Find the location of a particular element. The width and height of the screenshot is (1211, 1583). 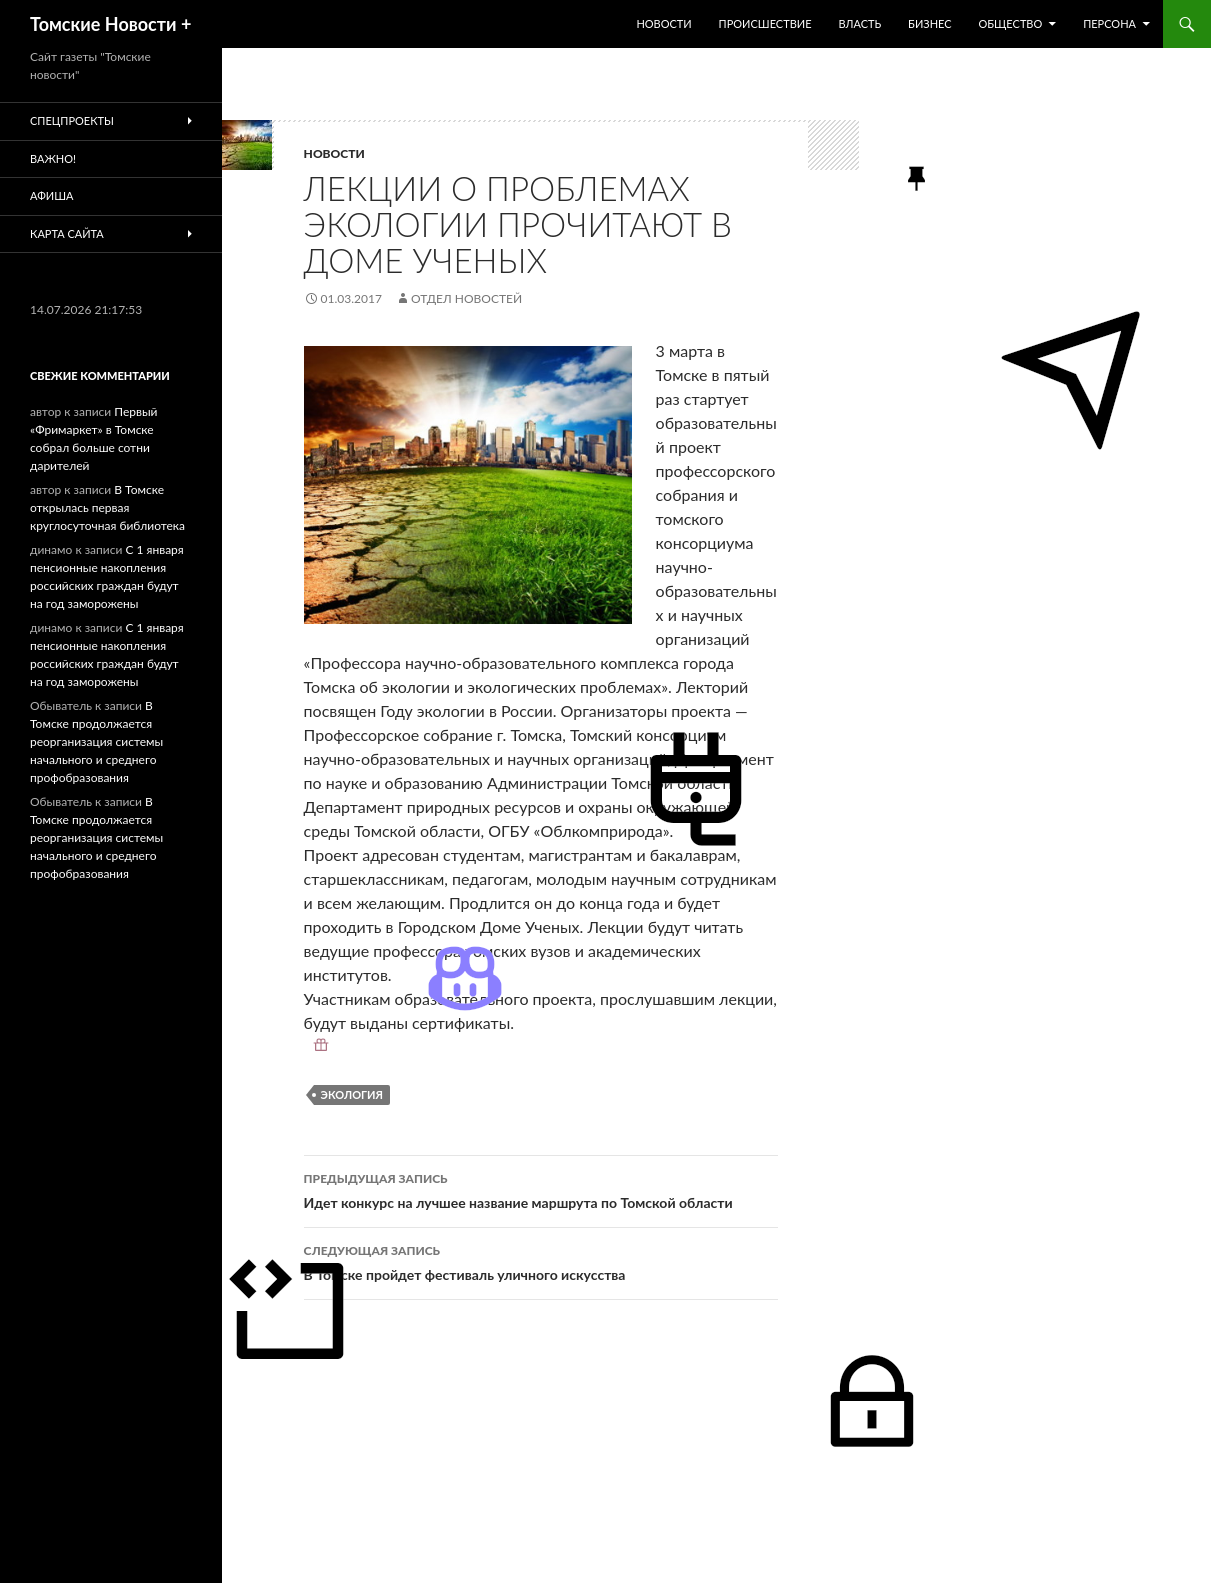

open microsoft copilot is located at coordinates (465, 978).